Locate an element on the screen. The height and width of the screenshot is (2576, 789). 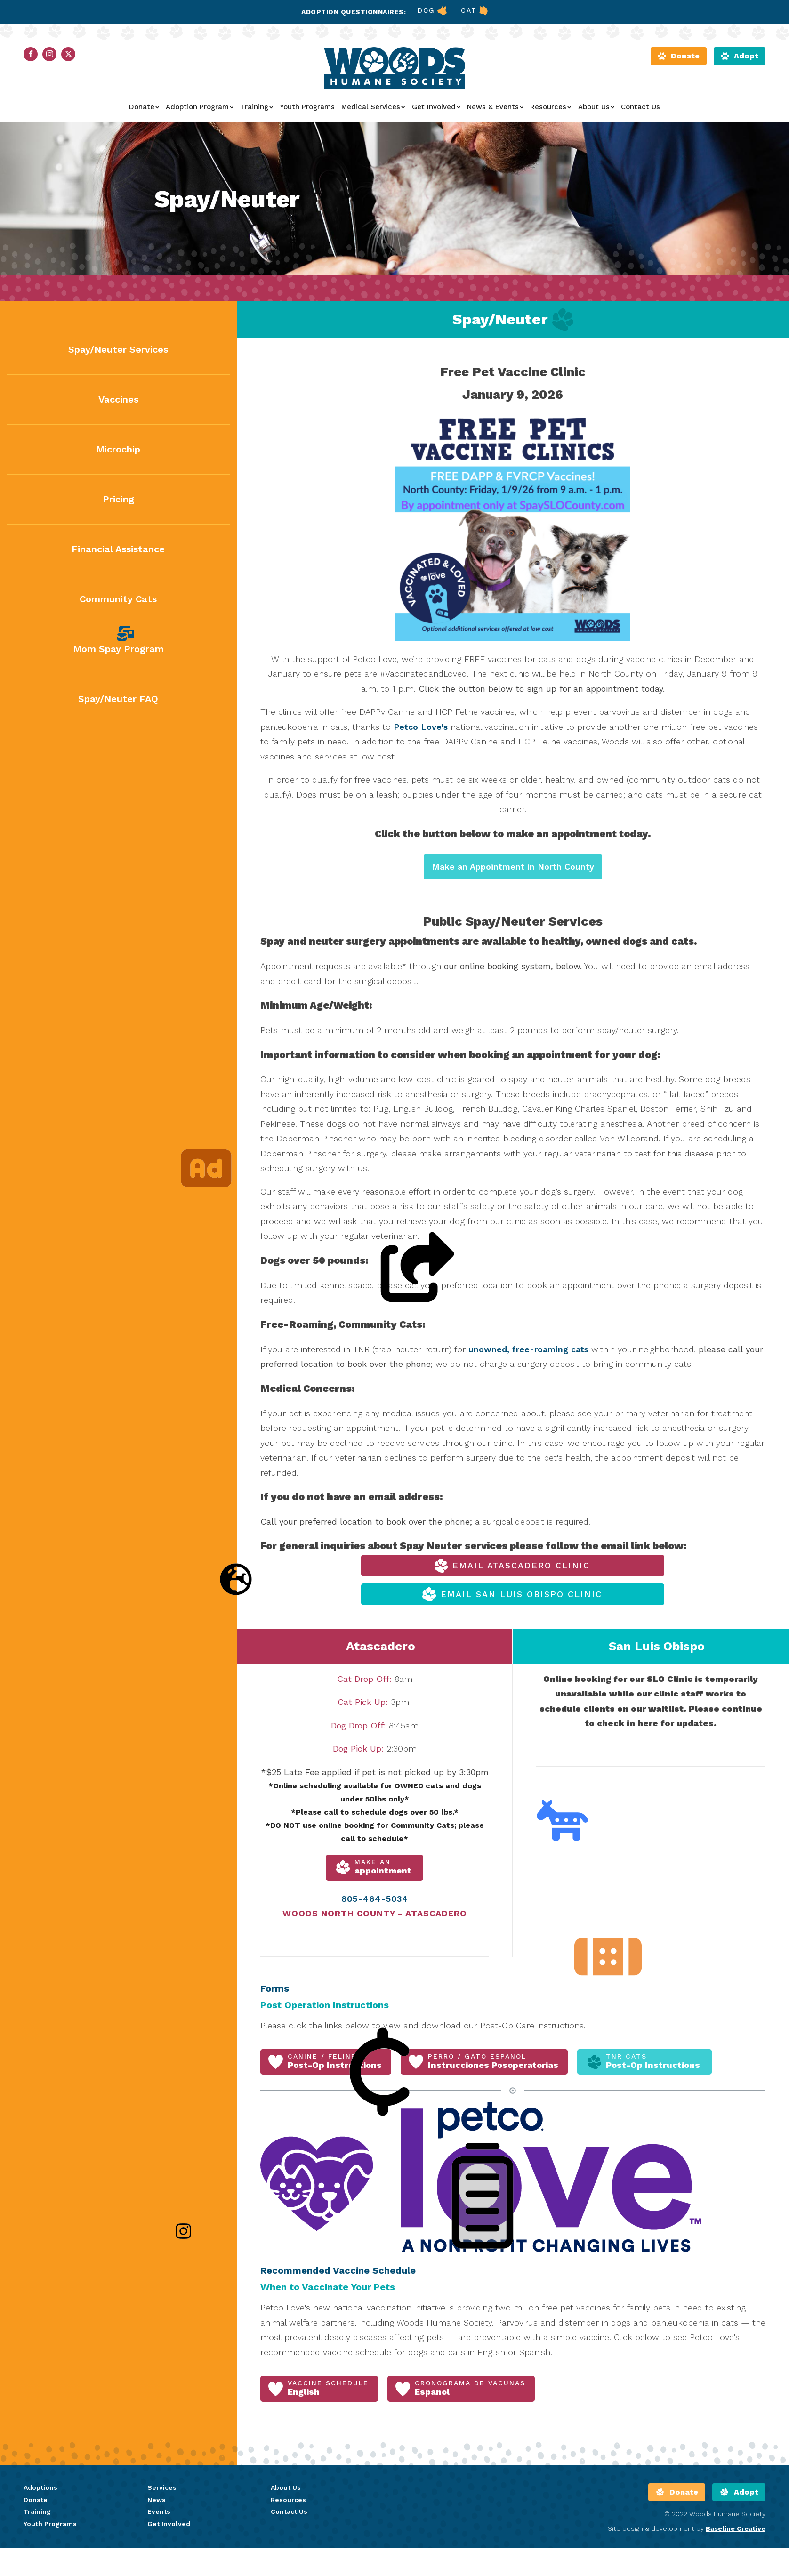
access bulk mail or mass email tools is located at coordinates (126, 633).